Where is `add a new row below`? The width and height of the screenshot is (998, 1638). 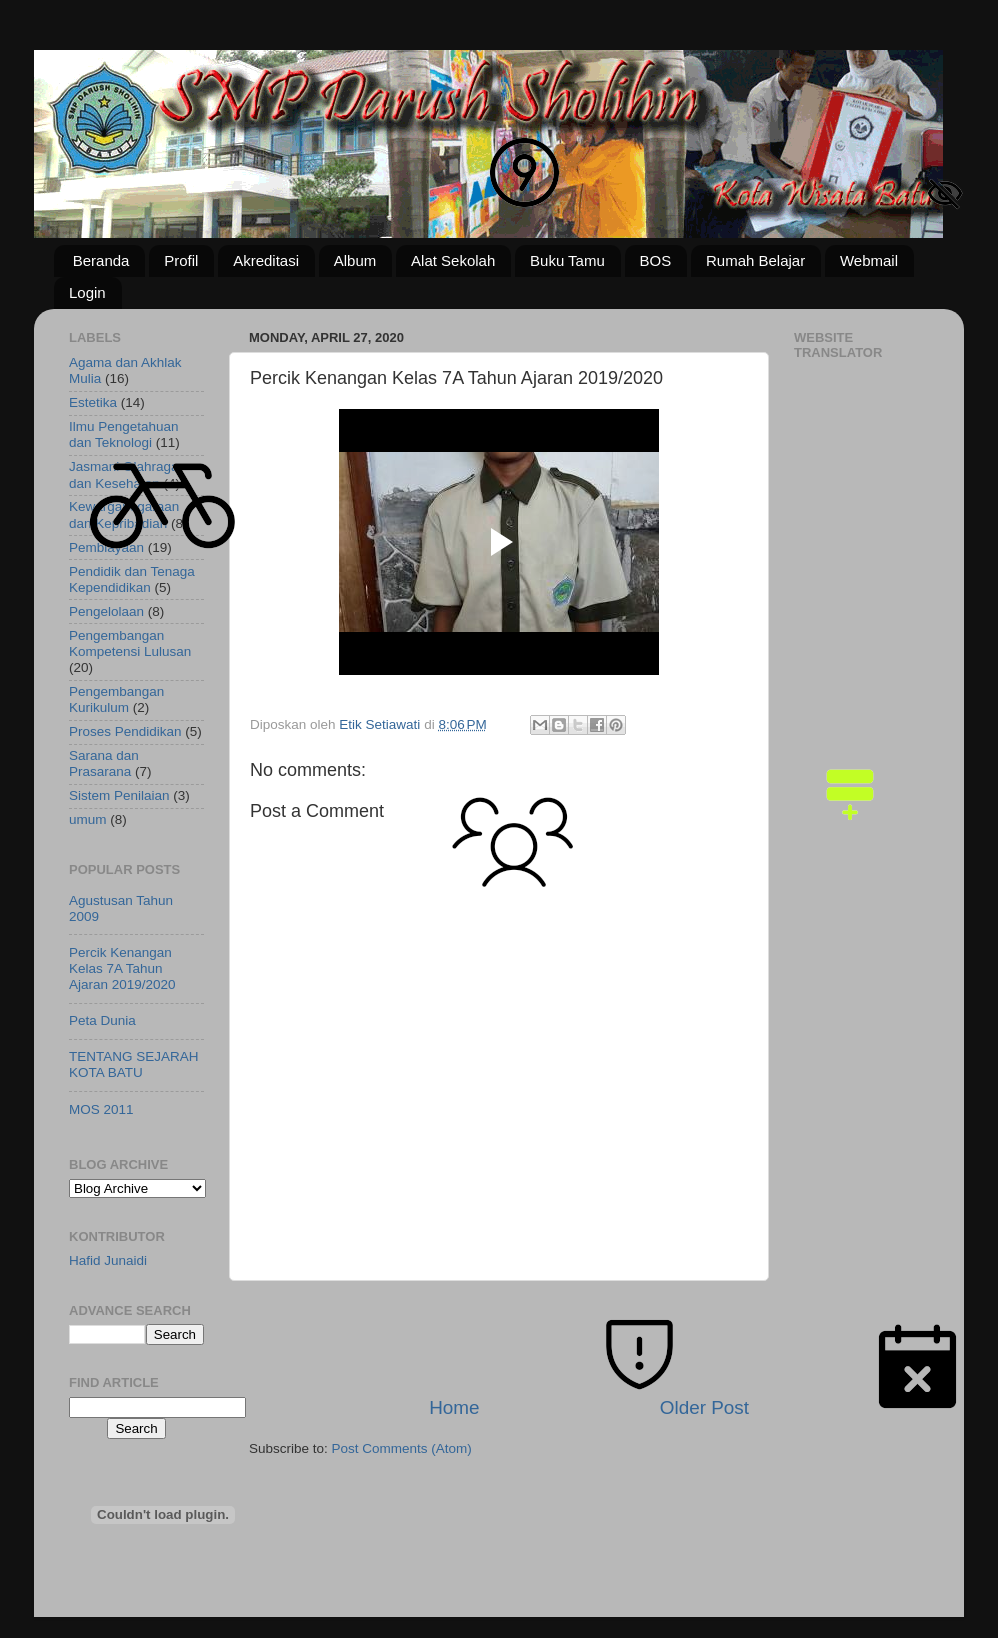
add a new row below is located at coordinates (850, 791).